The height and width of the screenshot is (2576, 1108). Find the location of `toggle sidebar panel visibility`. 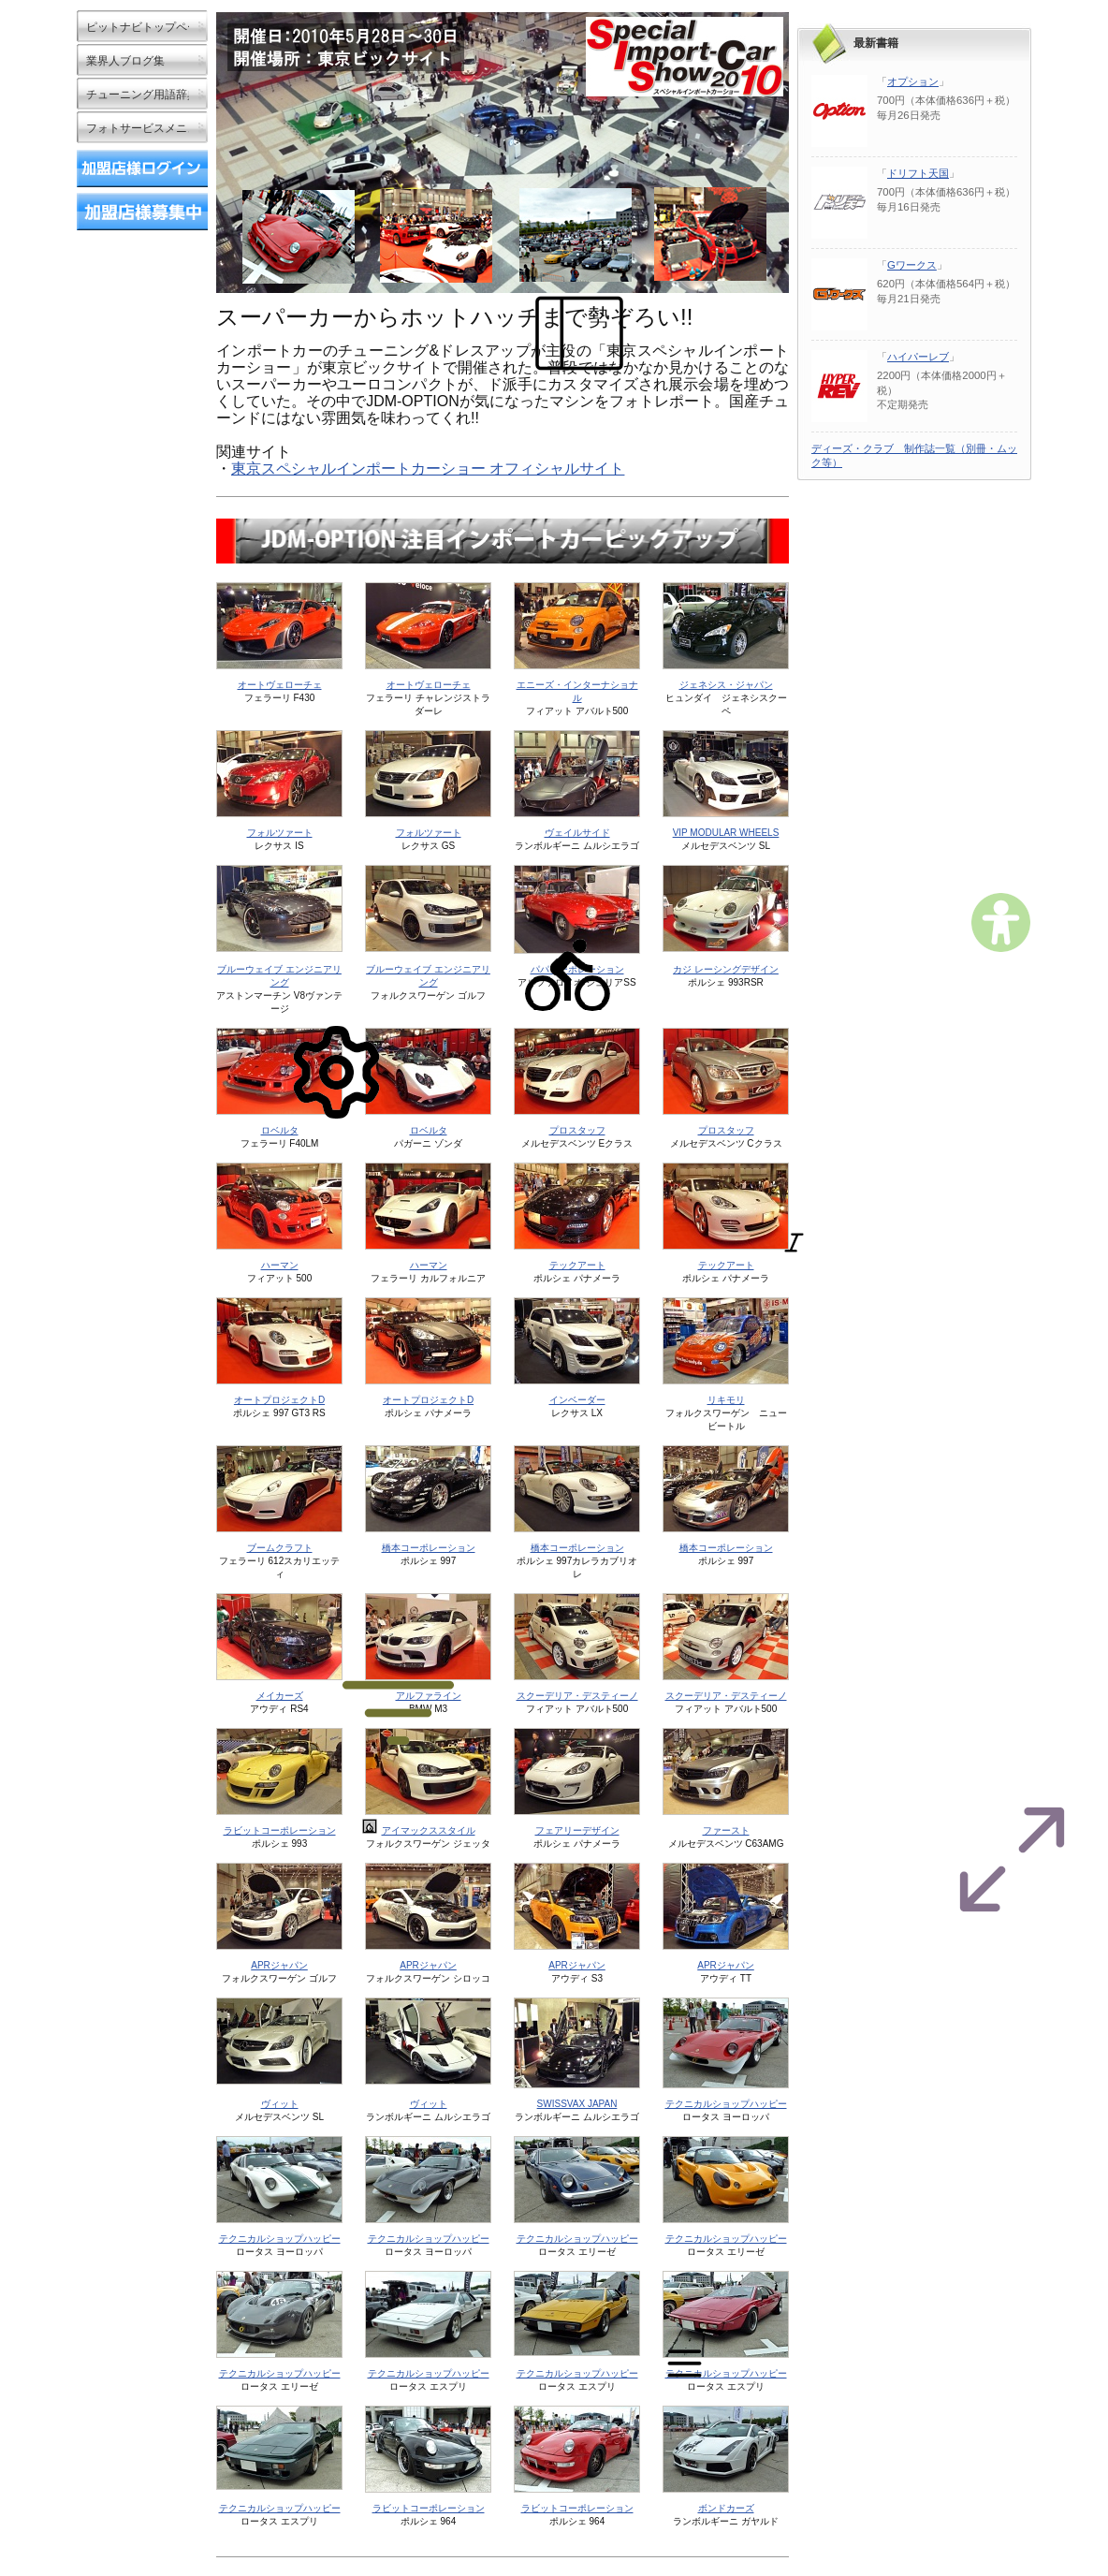

toggle sidebar panel visibility is located at coordinates (579, 333).